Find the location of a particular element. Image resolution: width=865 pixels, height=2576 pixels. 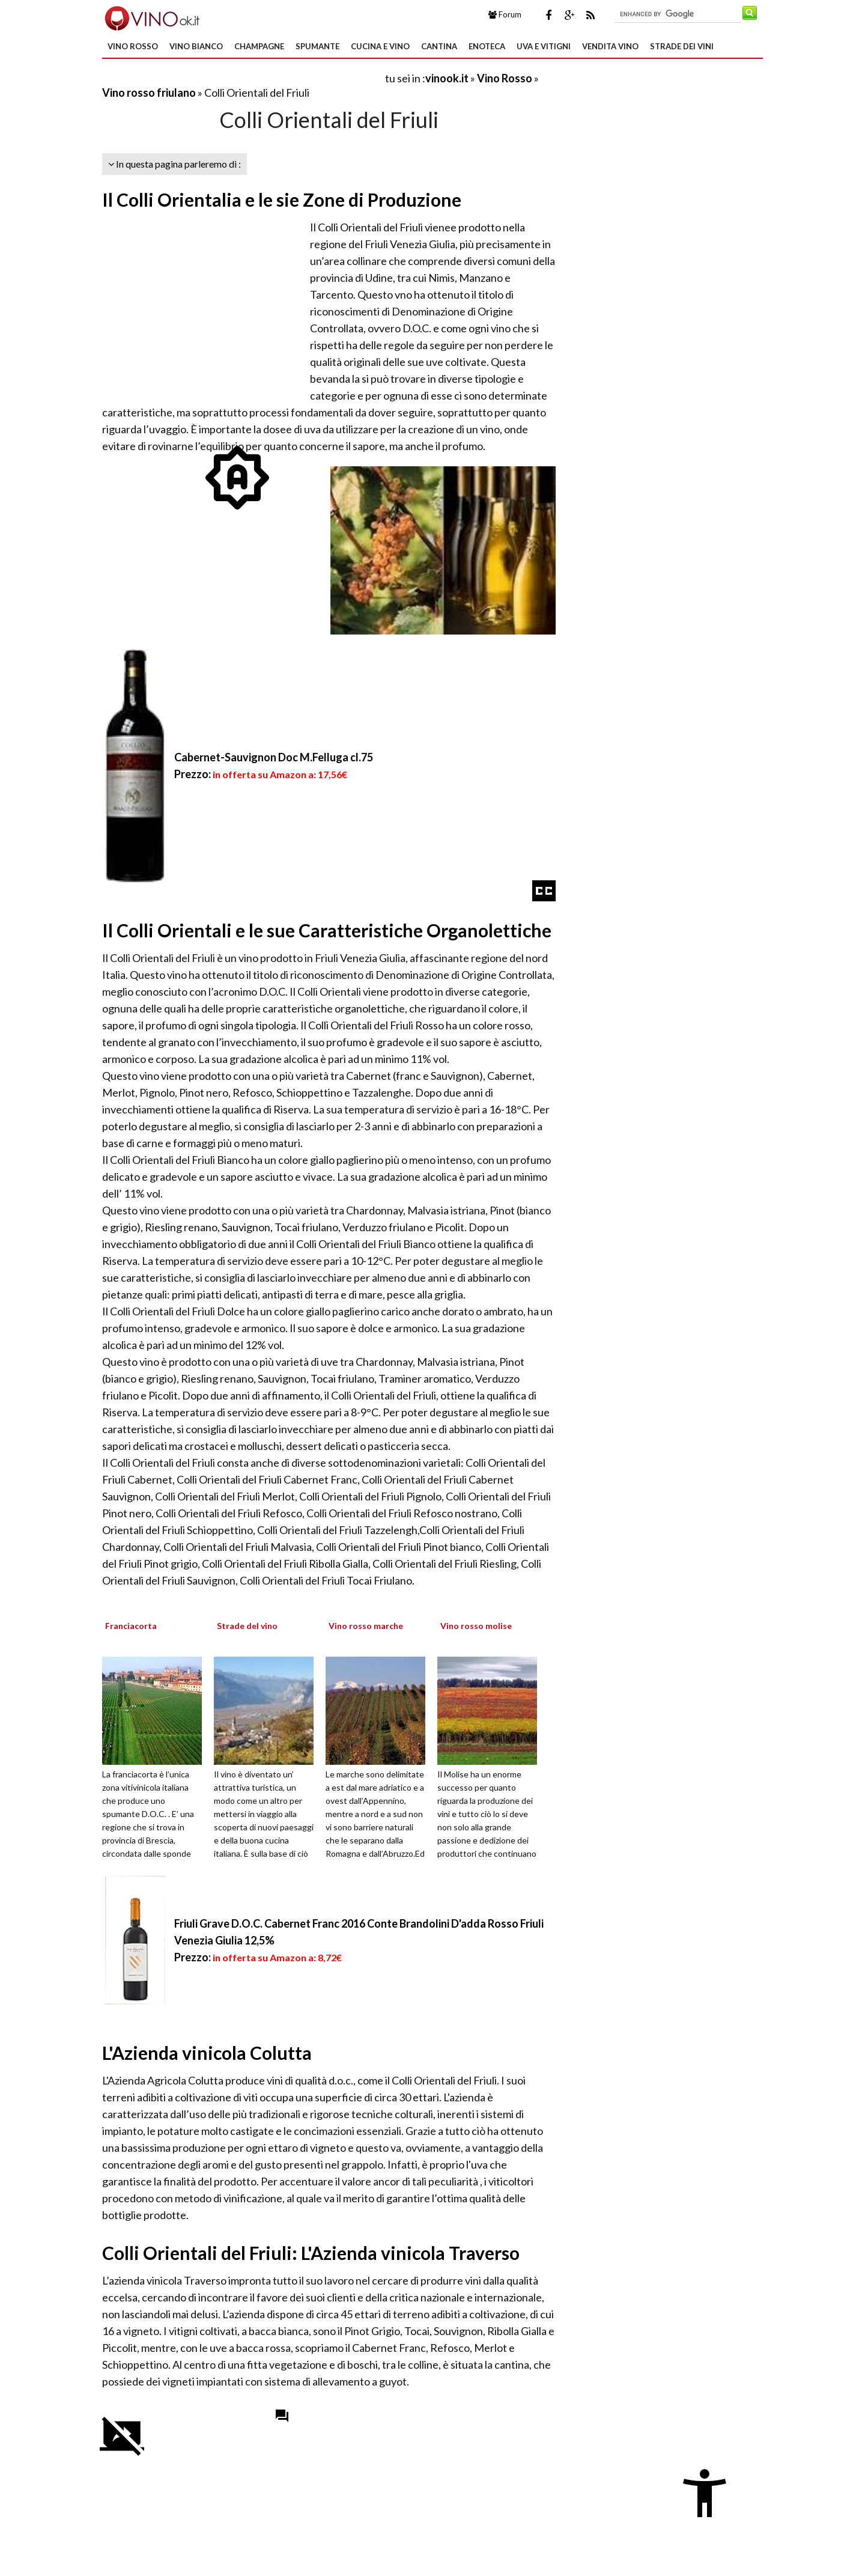

stop sharing your screen is located at coordinates (122, 2436).